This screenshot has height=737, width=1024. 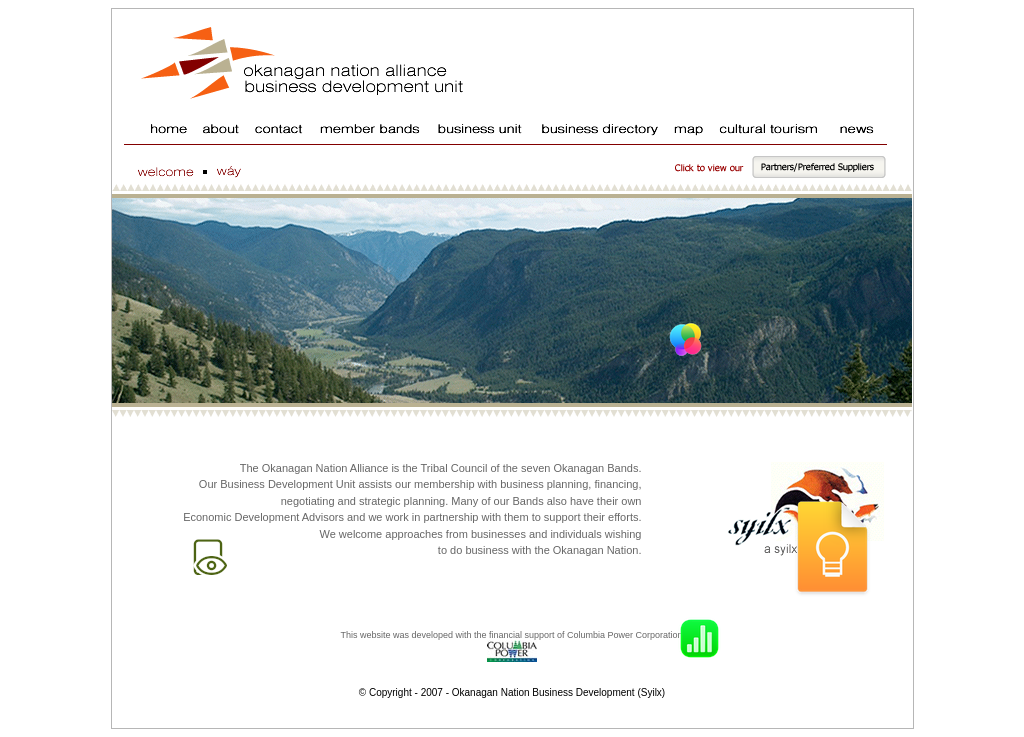 What do you see at coordinates (208, 556) in the screenshot?
I see `open document viewer` at bounding box center [208, 556].